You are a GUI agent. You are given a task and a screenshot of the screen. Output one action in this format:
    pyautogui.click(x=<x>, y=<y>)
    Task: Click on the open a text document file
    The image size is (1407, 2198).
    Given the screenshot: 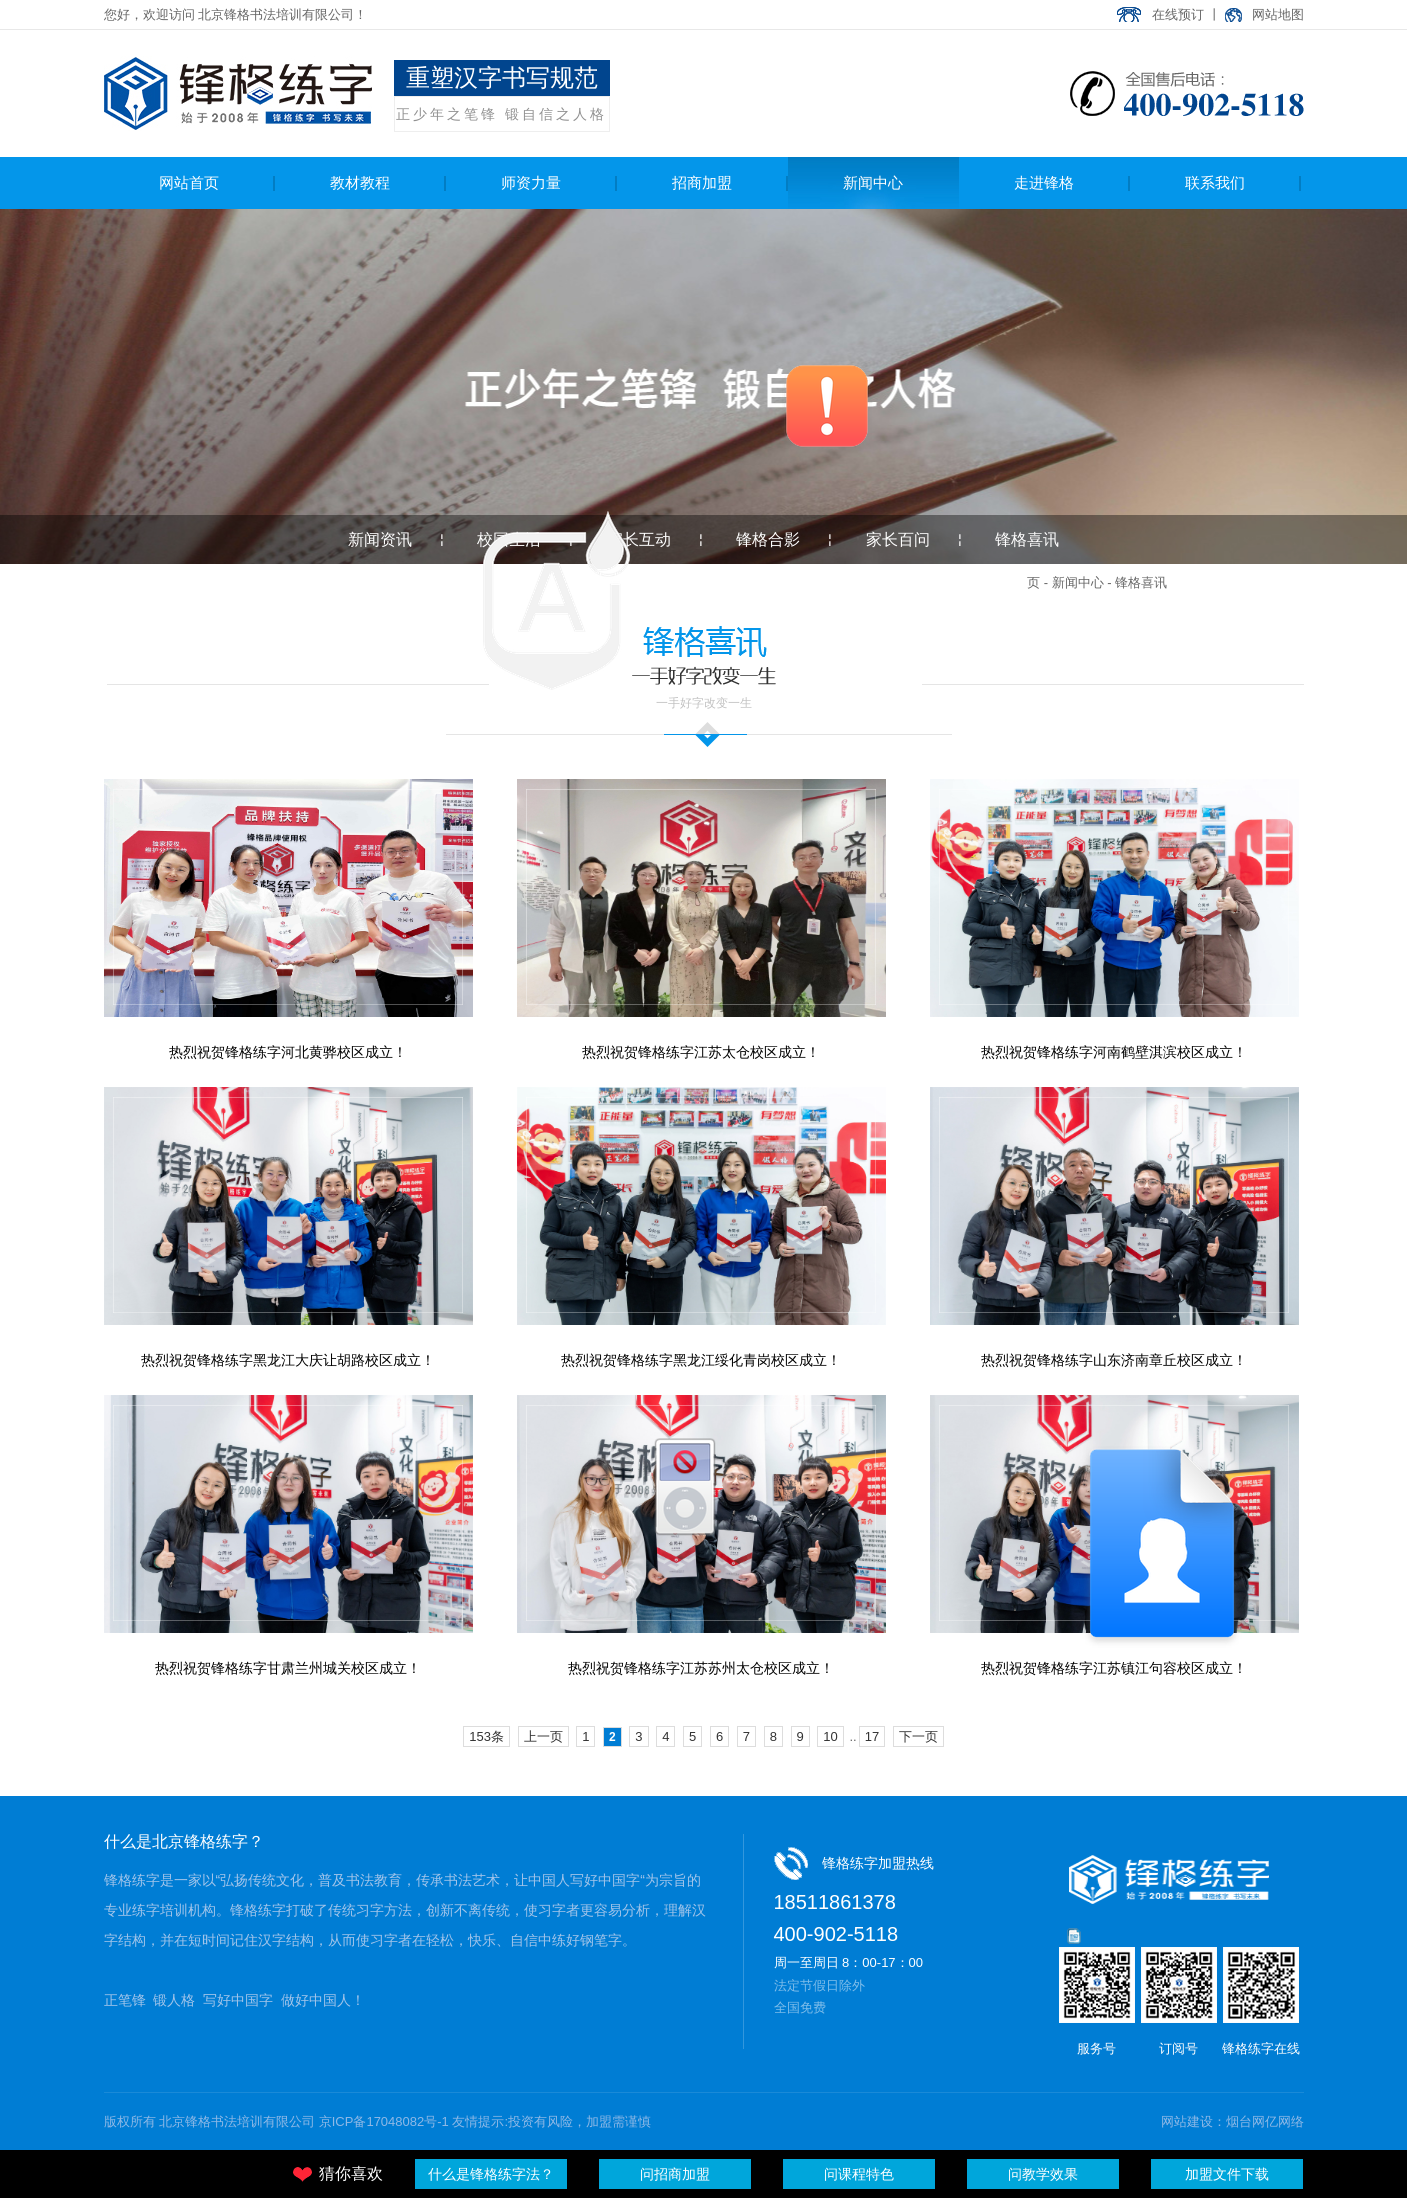 What is the action you would take?
    pyautogui.click(x=1074, y=1936)
    